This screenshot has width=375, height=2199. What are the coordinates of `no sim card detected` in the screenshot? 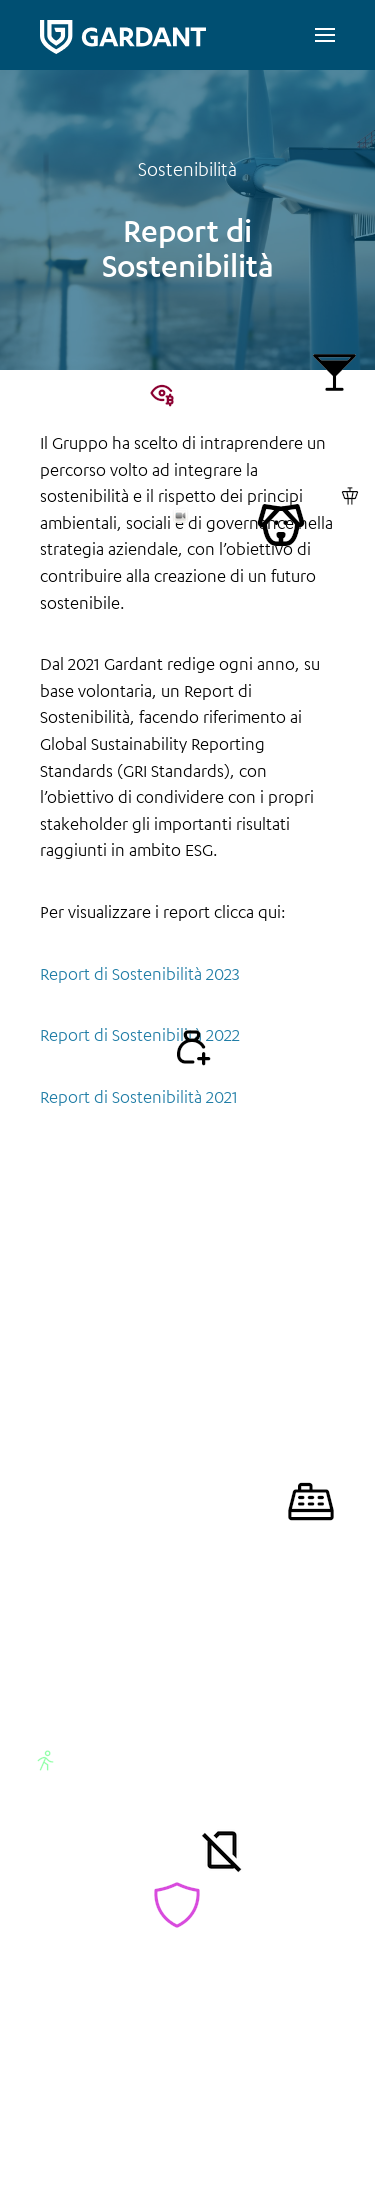 It's located at (222, 1850).